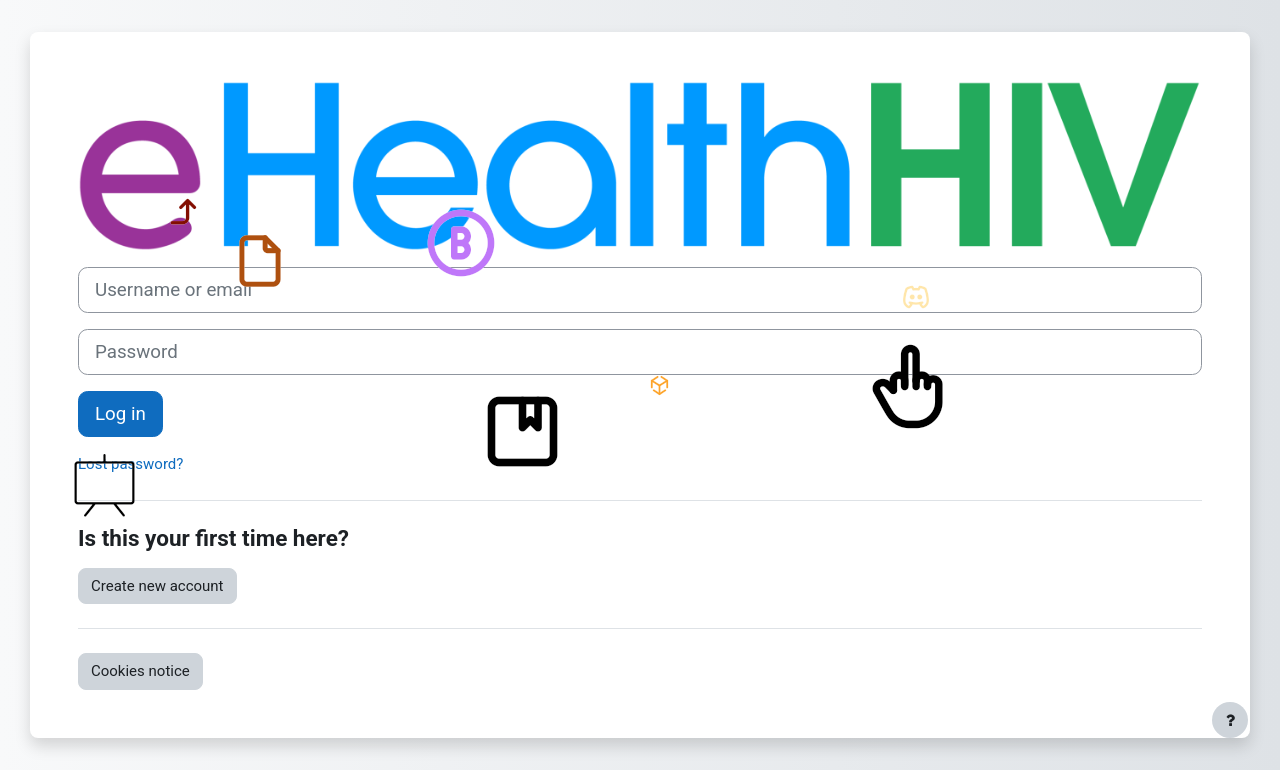 The height and width of the screenshot is (770, 1280). Describe the element at coordinates (104, 486) in the screenshot. I see `start or view a presentation` at that location.